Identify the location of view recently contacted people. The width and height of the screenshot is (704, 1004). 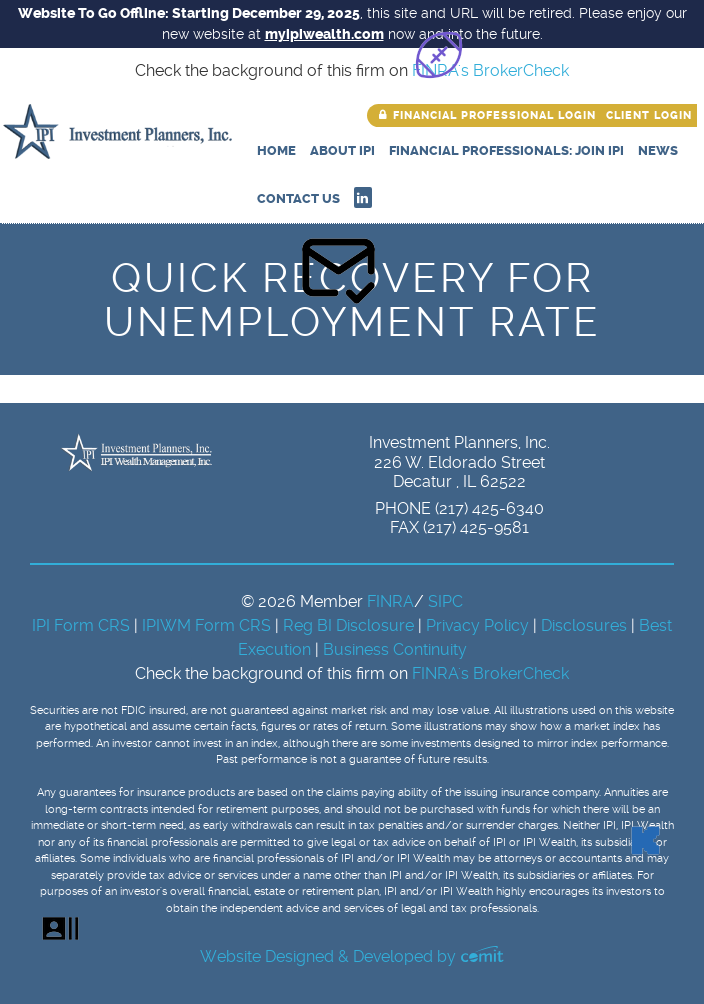
(60, 928).